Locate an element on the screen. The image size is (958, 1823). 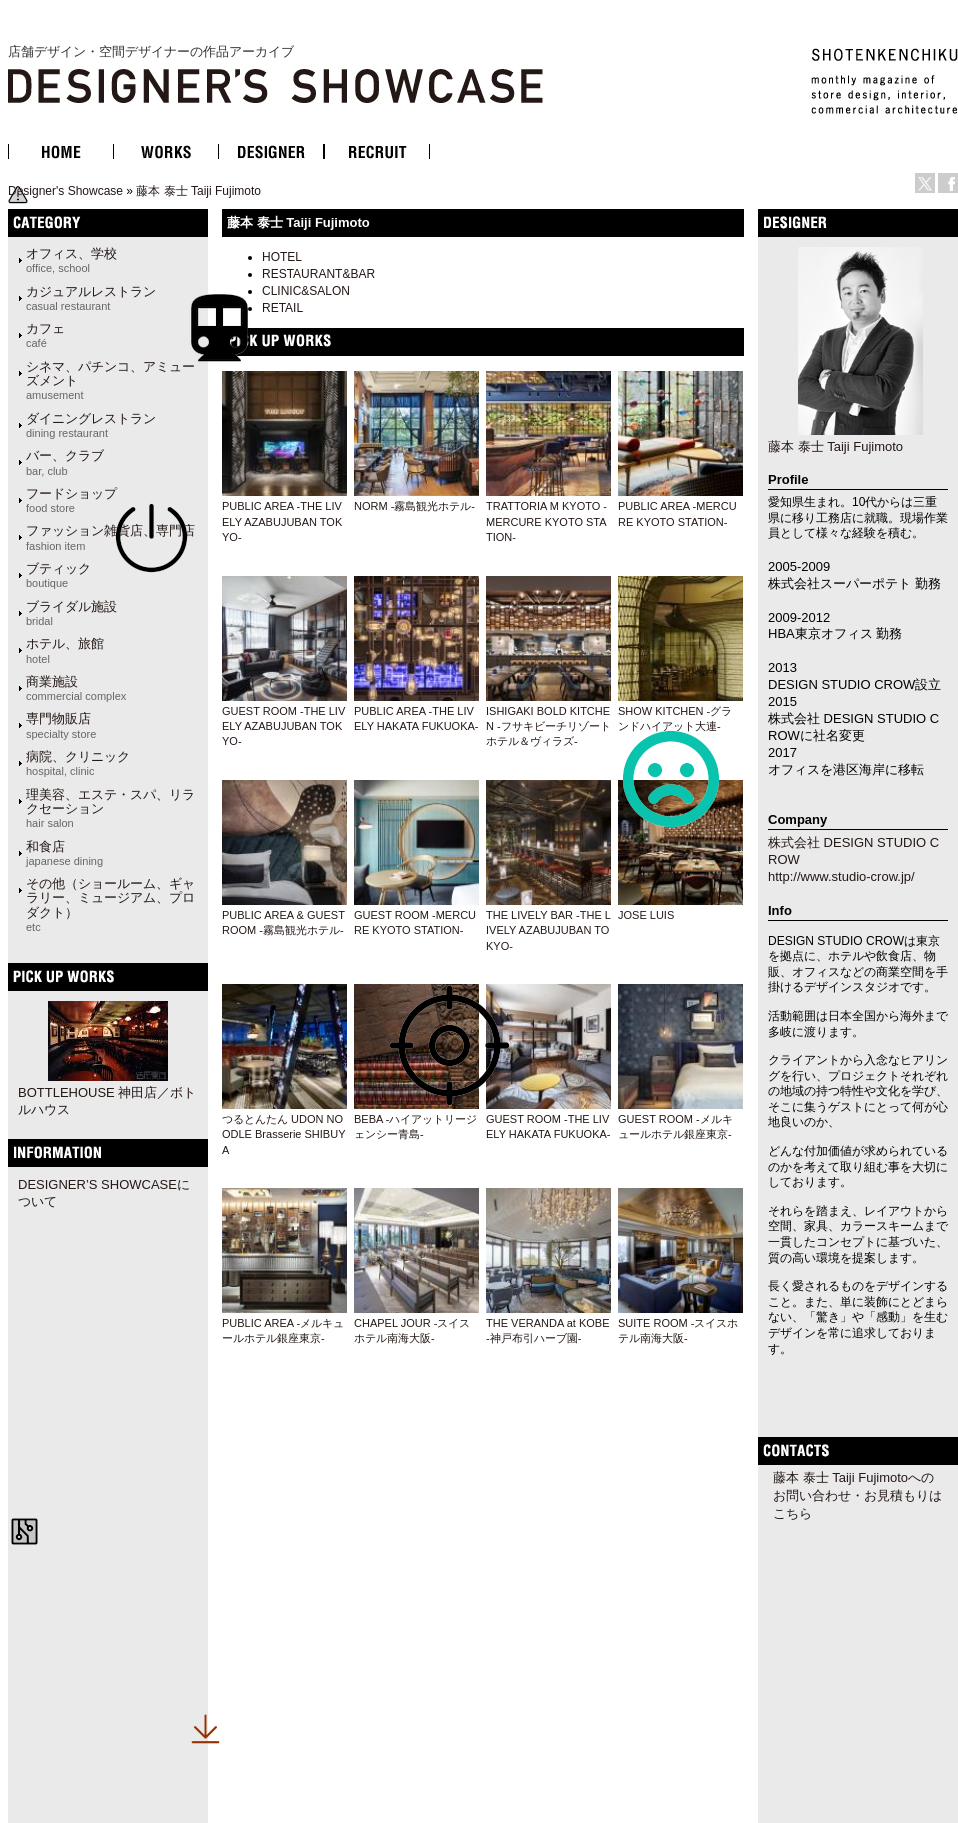
turn off or shut down the device is located at coordinates (151, 536).